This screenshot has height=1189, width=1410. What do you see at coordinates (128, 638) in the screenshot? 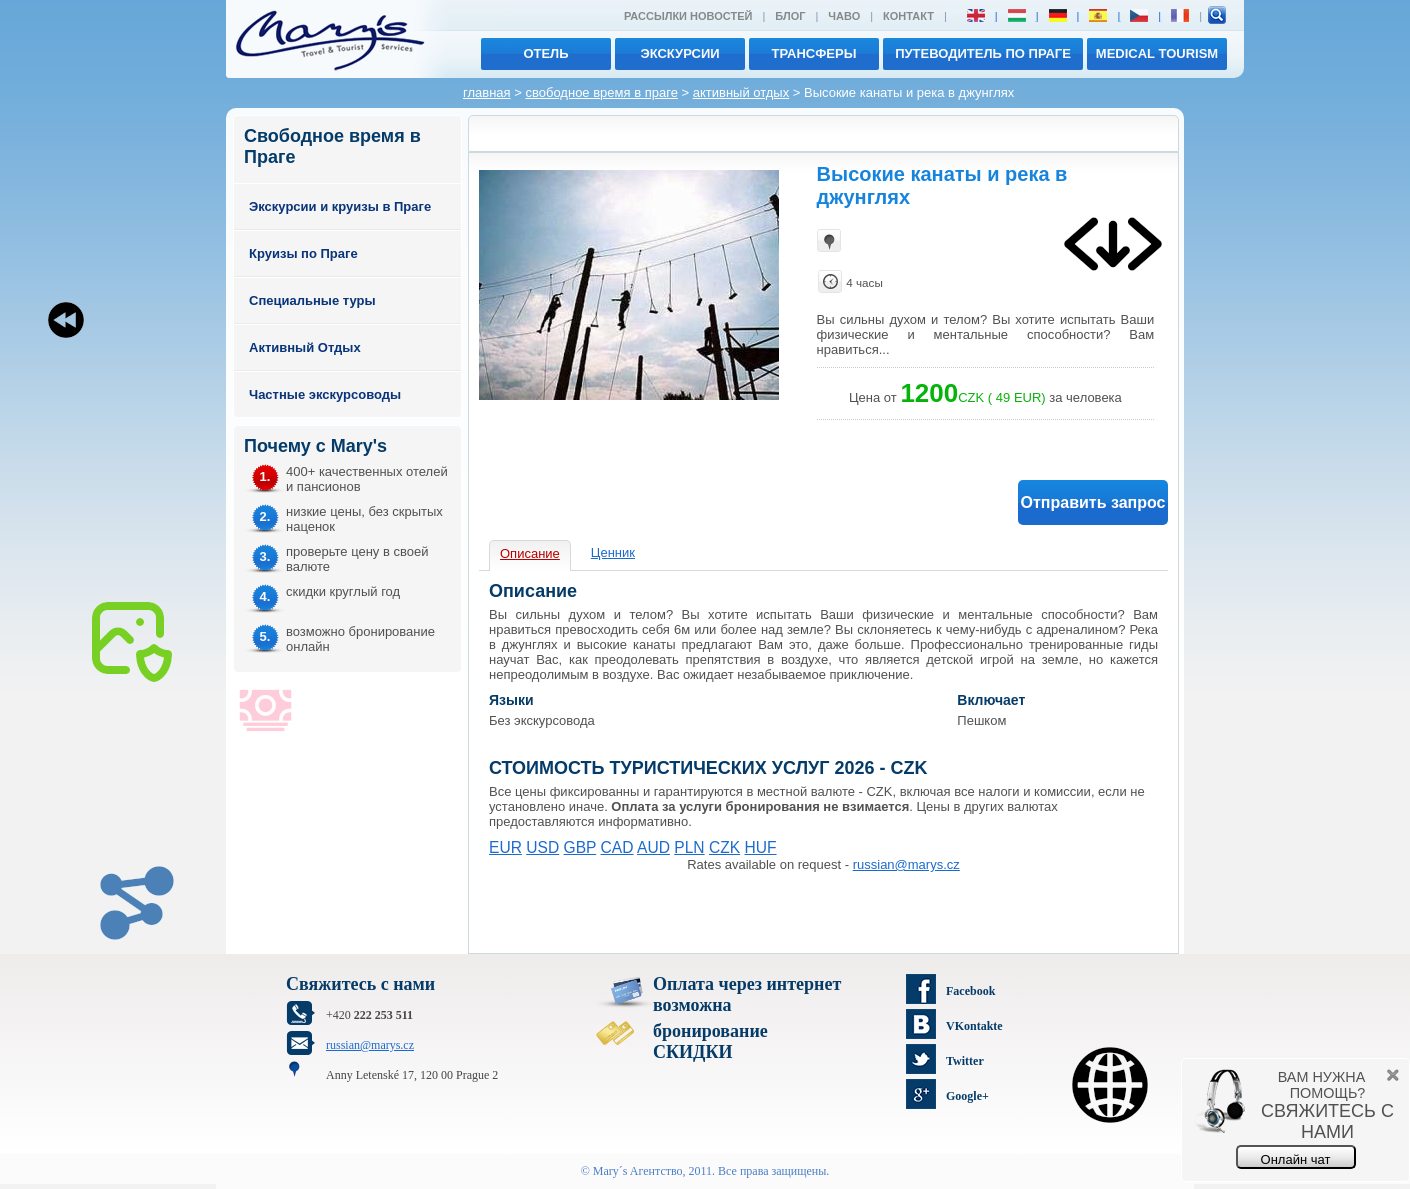
I see `protected photo or image` at bounding box center [128, 638].